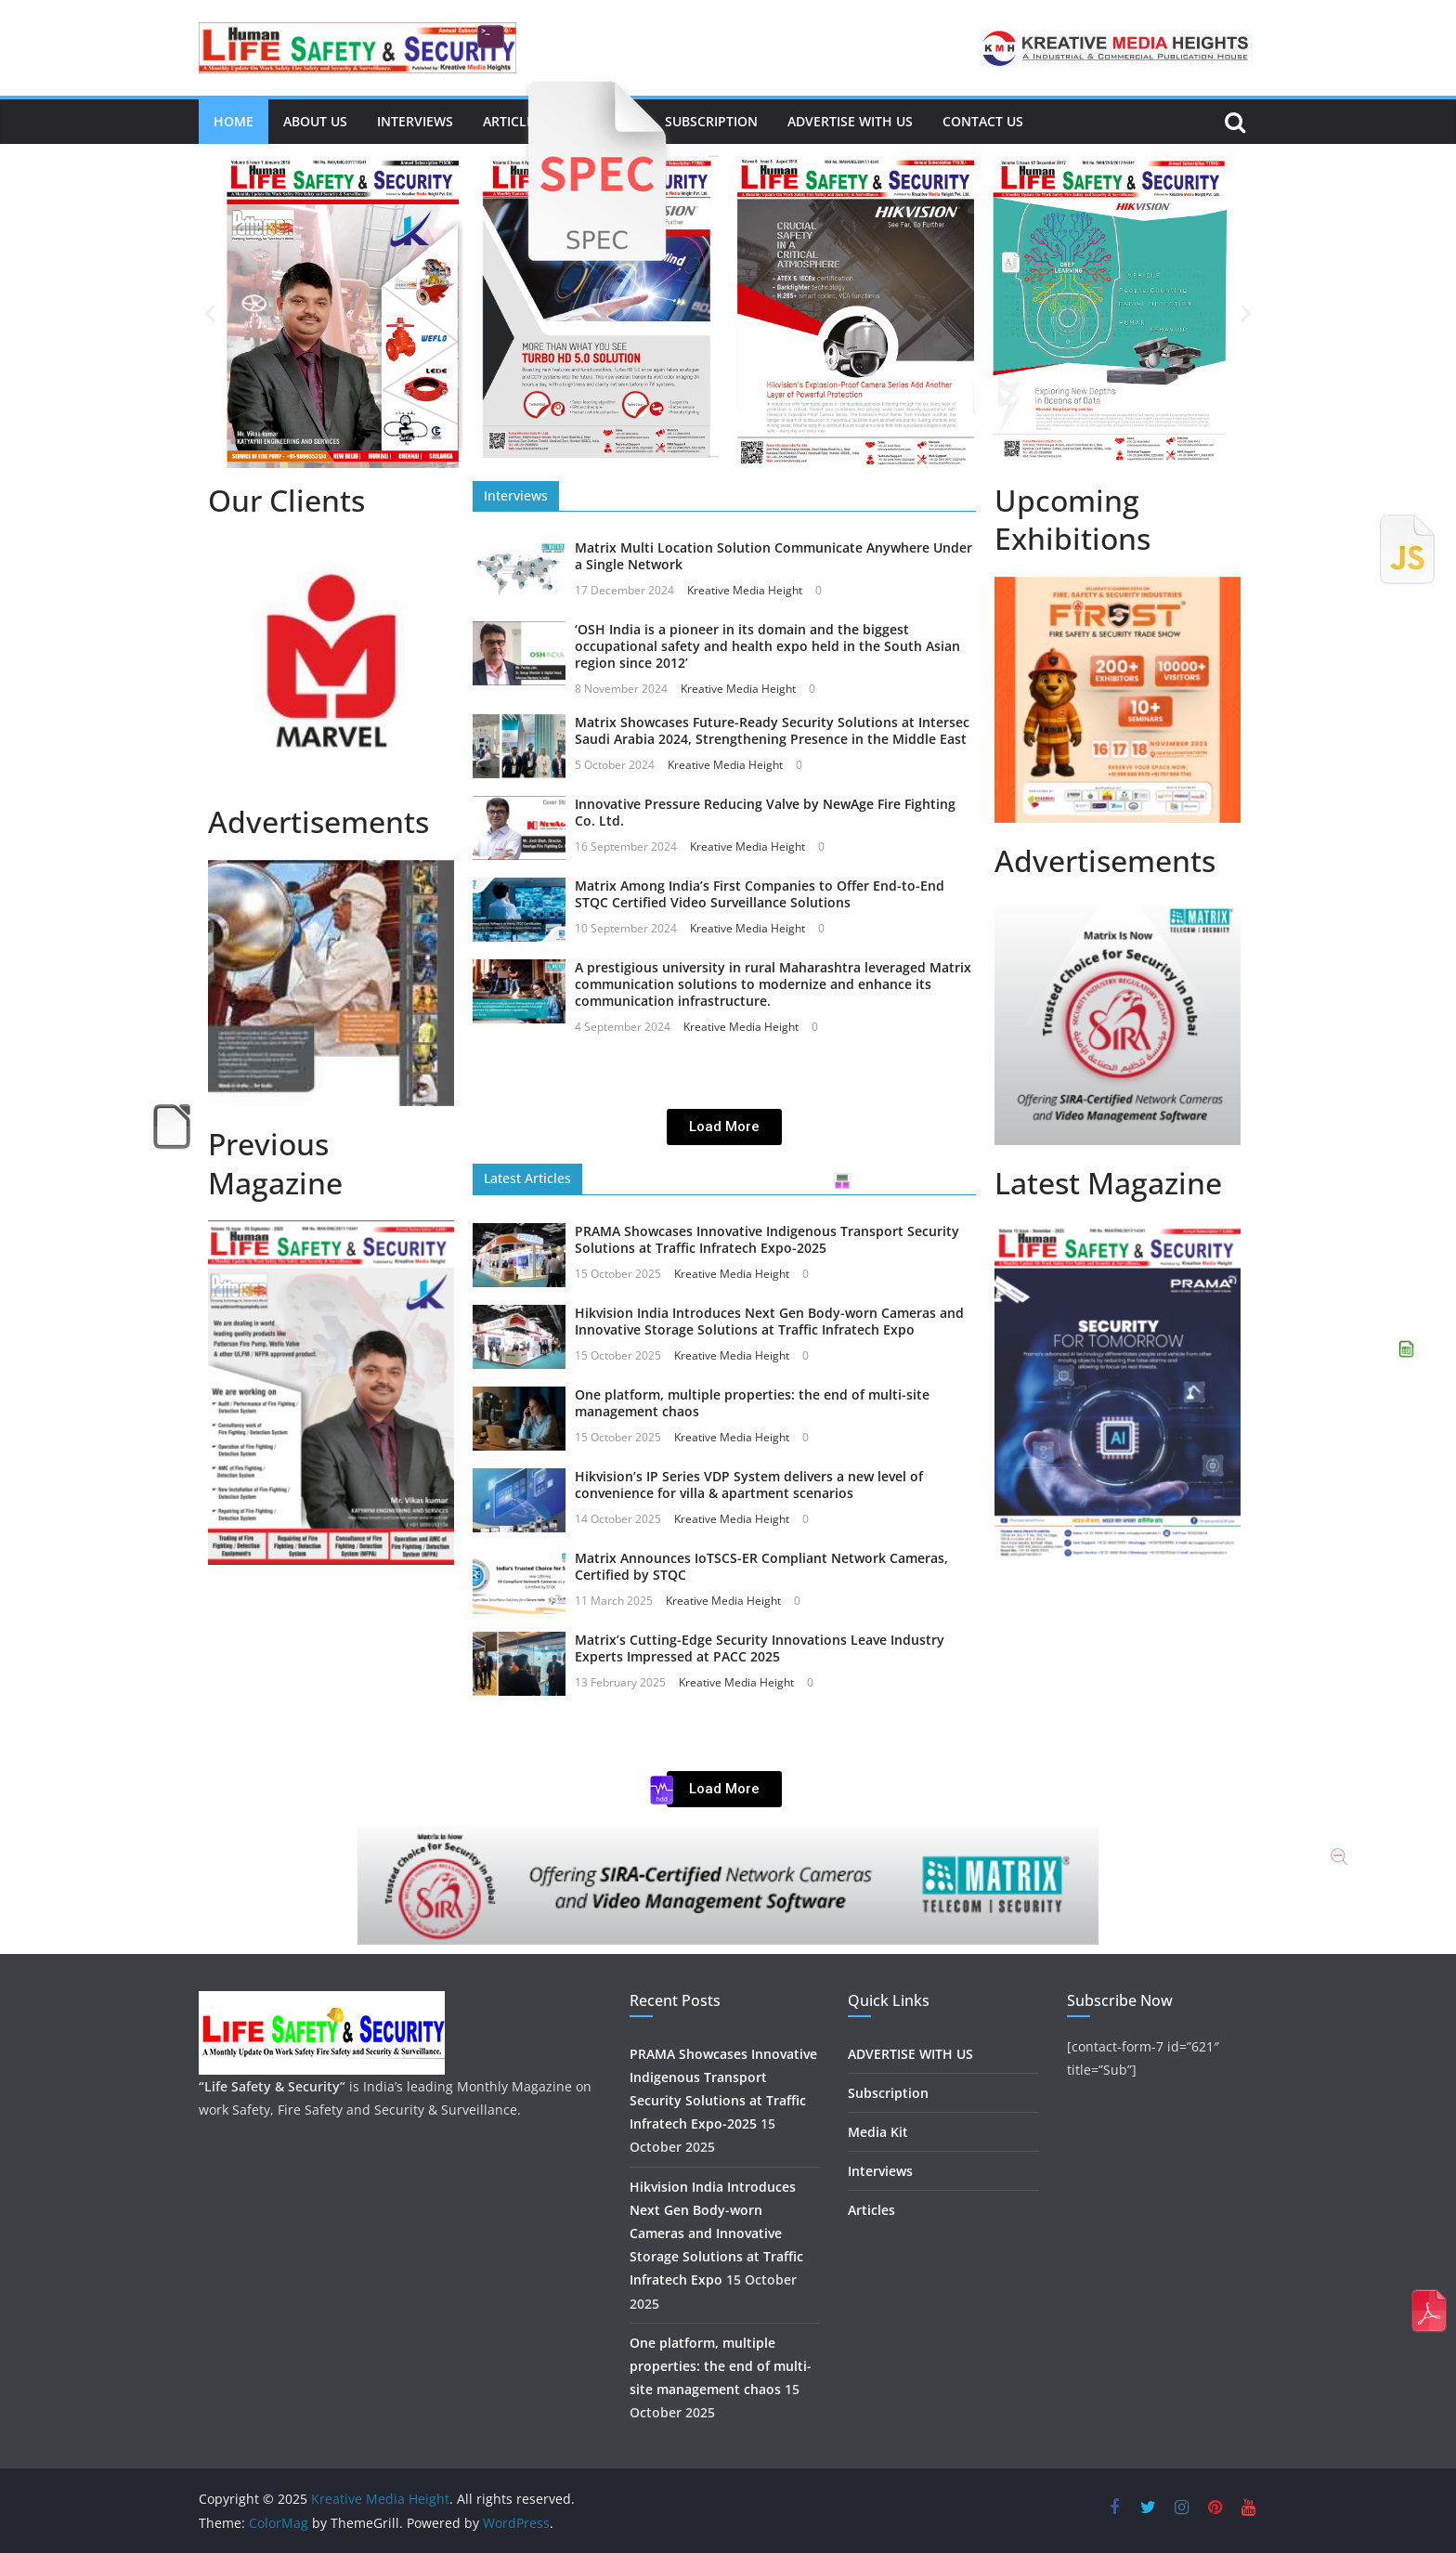  Describe the element at coordinates (1406, 1348) in the screenshot. I see `libreoffice calc spreadsheet template file` at that location.